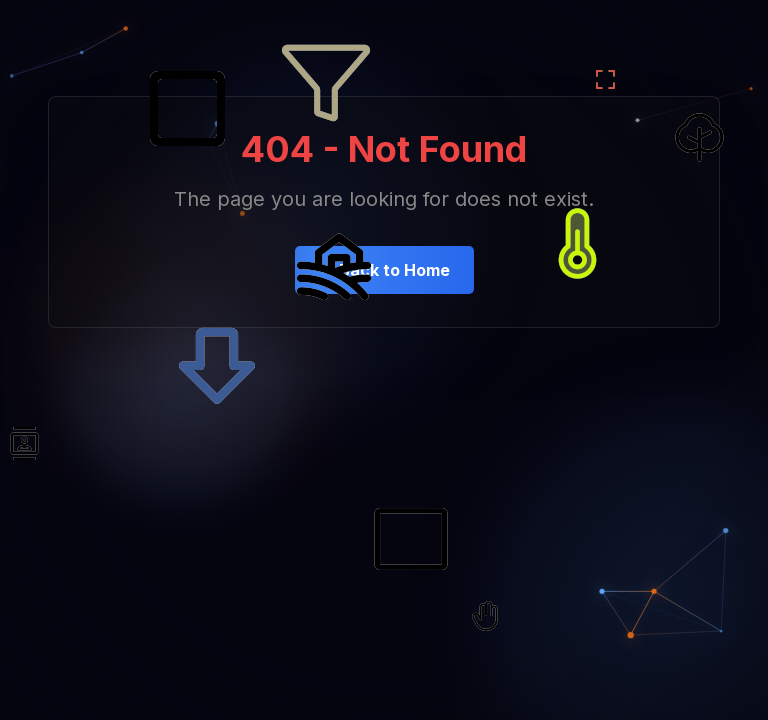 The height and width of the screenshot is (720, 768). Describe the element at coordinates (699, 137) in the screenshot. I see `view parks or nature areas nearby` at that location.